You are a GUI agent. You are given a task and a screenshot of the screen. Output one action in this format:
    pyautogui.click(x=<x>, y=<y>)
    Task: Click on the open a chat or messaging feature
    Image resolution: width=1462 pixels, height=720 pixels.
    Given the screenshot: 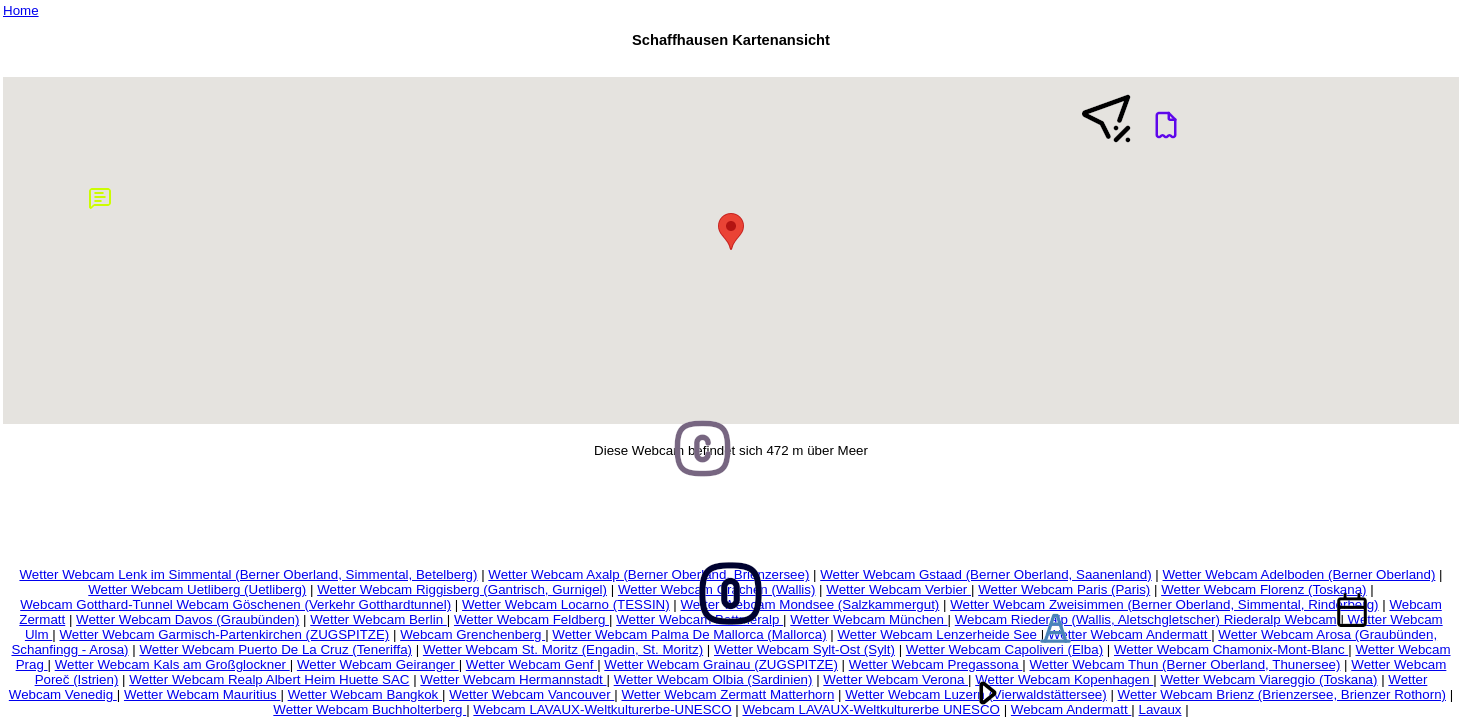 What is the action you would take?
    pyautogui.click(x=100, y=198)
    